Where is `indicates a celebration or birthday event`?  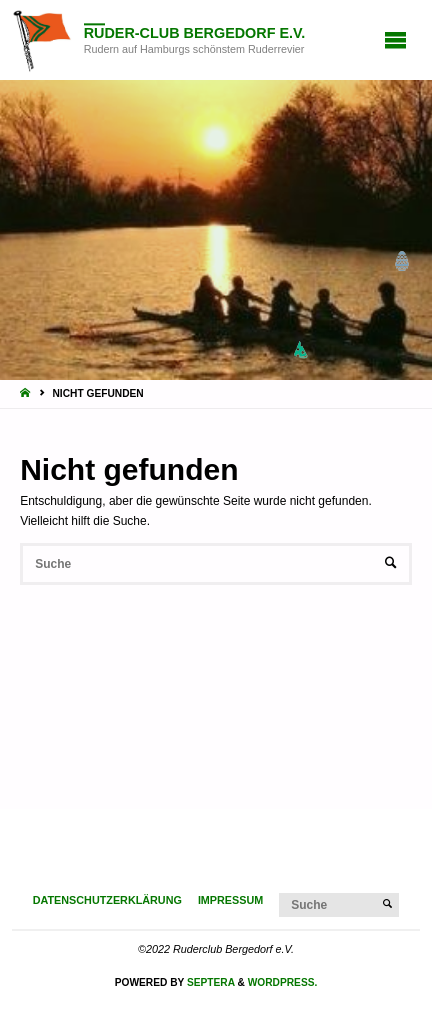 indicates a celebration or birthday event is located at coordinates (300, 349).